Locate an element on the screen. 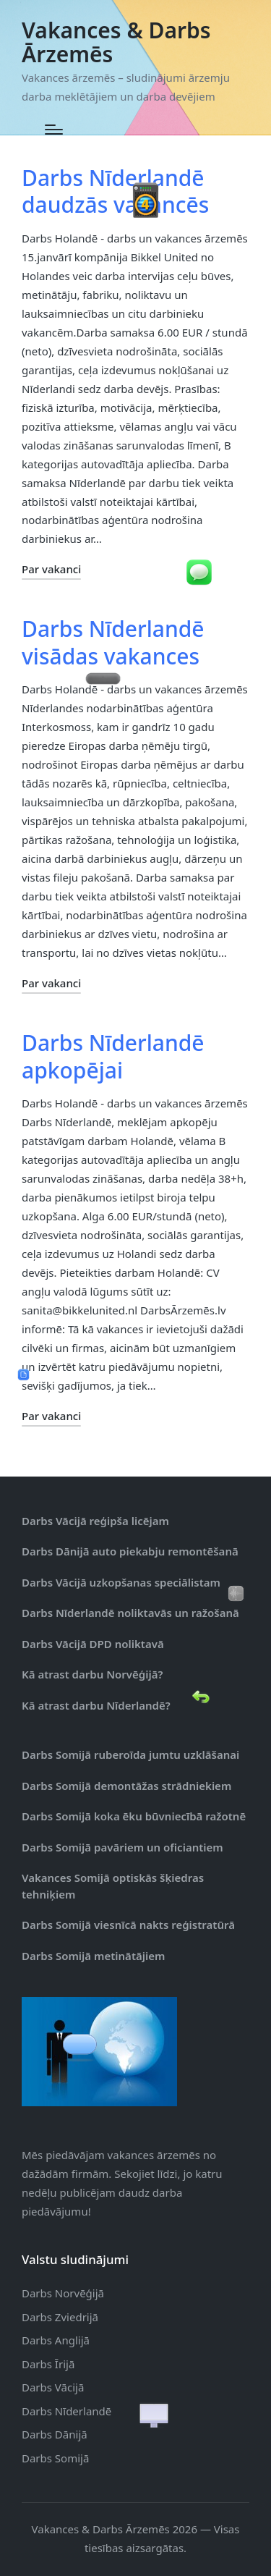 The width and height of the screenshot is (271, 2576). open the voice memos app to record or play audio is located at coordinates (236, 1593).